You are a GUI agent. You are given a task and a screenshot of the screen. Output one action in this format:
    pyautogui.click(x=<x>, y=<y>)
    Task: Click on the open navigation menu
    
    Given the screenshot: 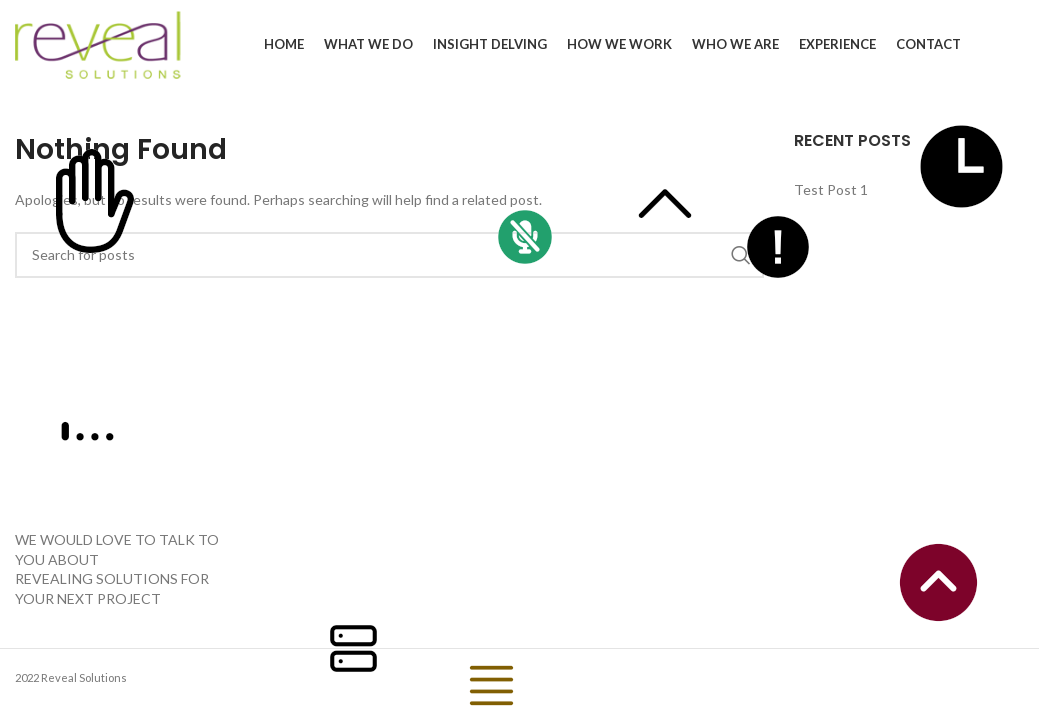 What is the action you would take?
    pyautogui.click(x=491, y=685)
    